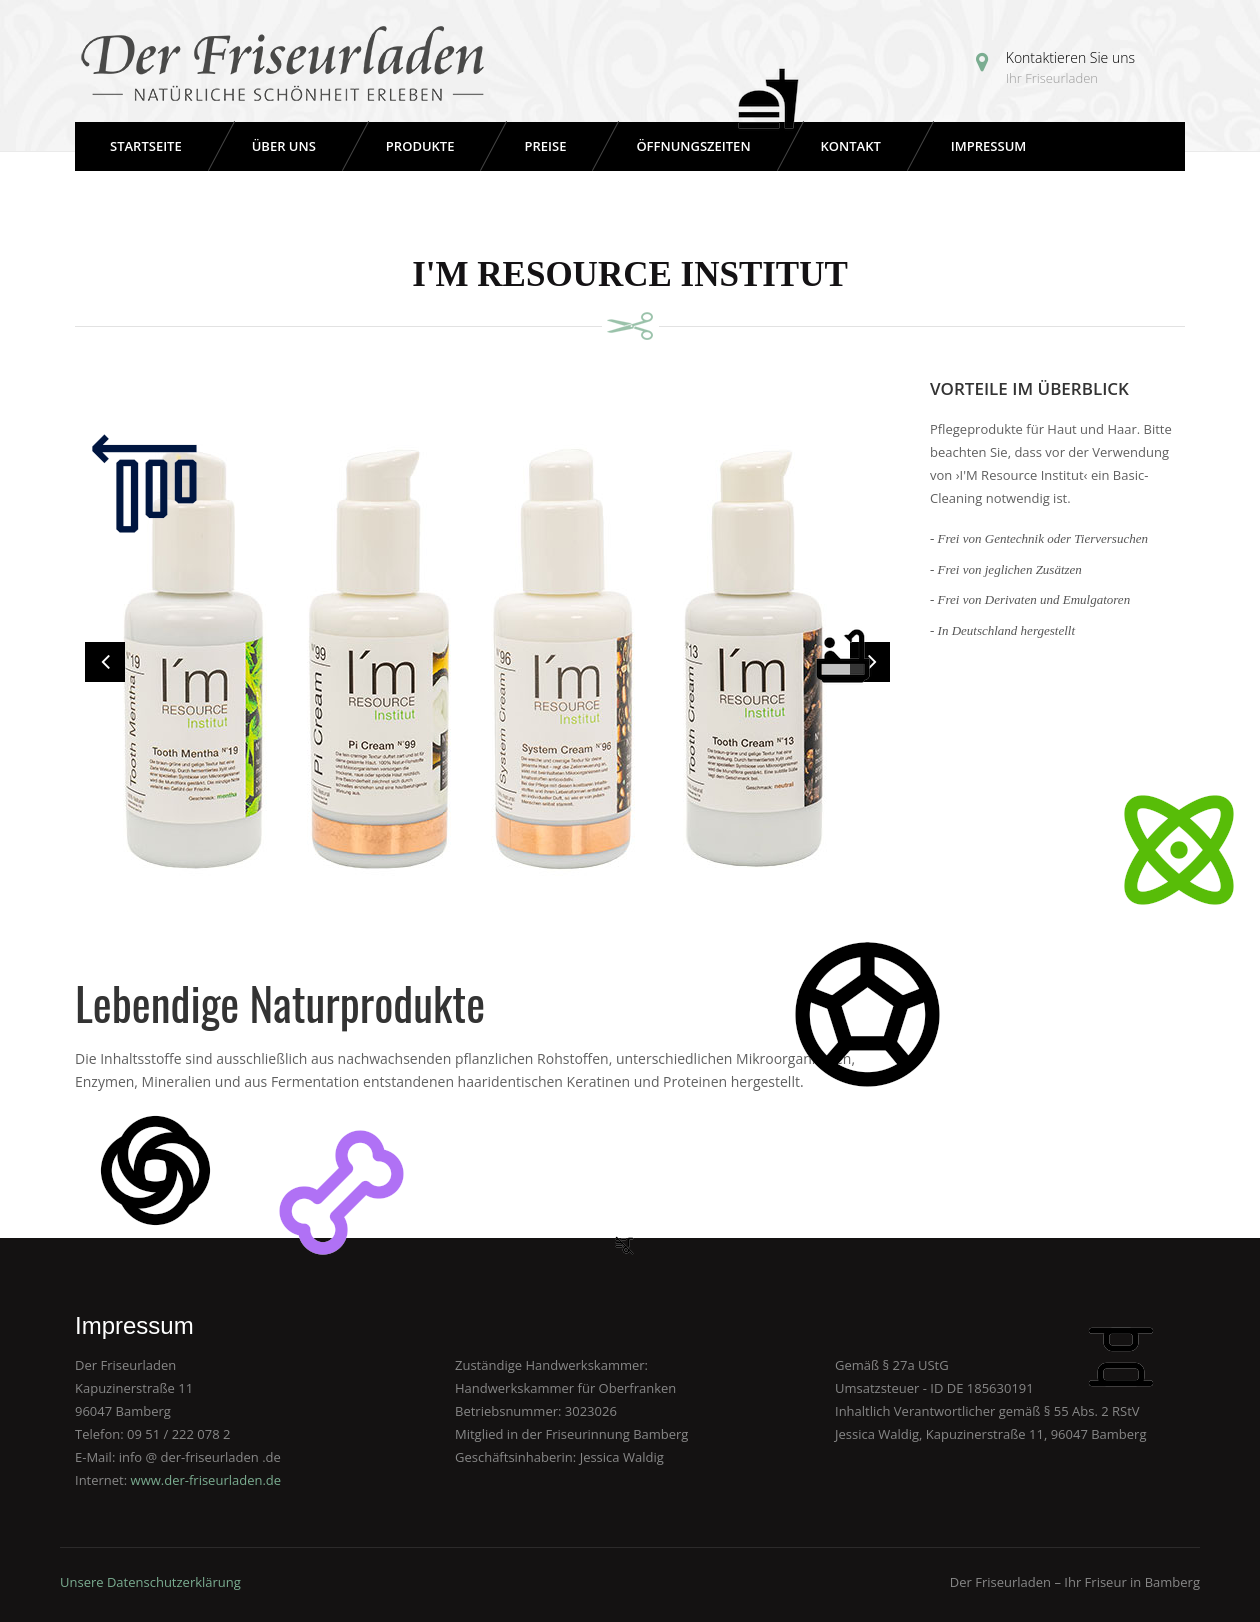 The width and height of the screenshot is (1260, 1622). Describe the element at coordinates (155, 1170) in the screenshot. I see `open loom video recording app` at that location.